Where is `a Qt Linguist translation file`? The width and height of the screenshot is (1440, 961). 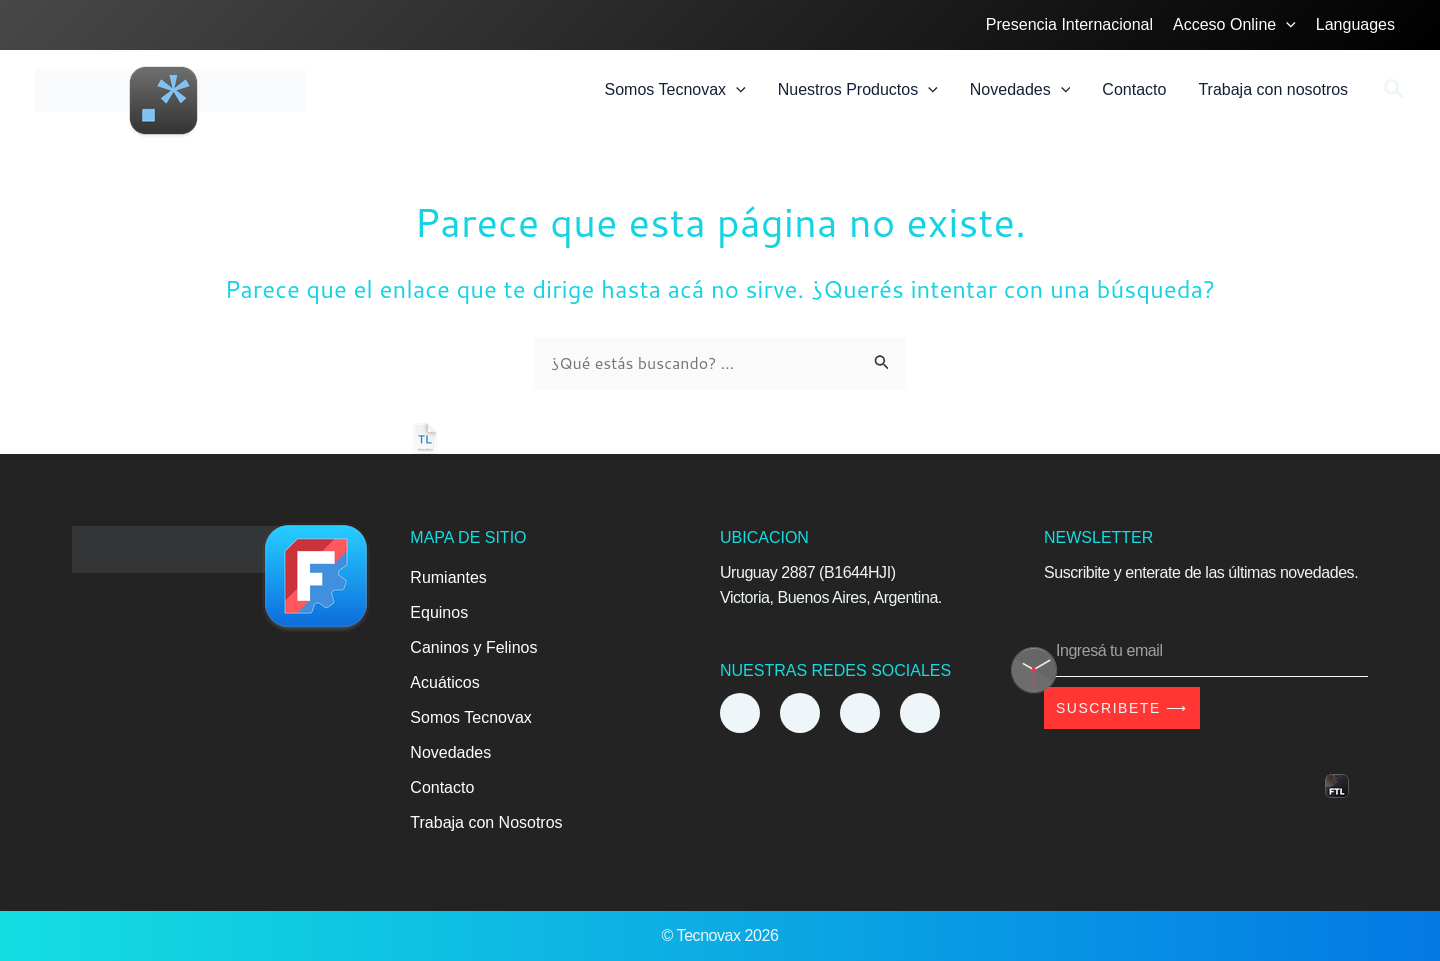 a Qt Linguist translation file is located at coordinates (425, 439).